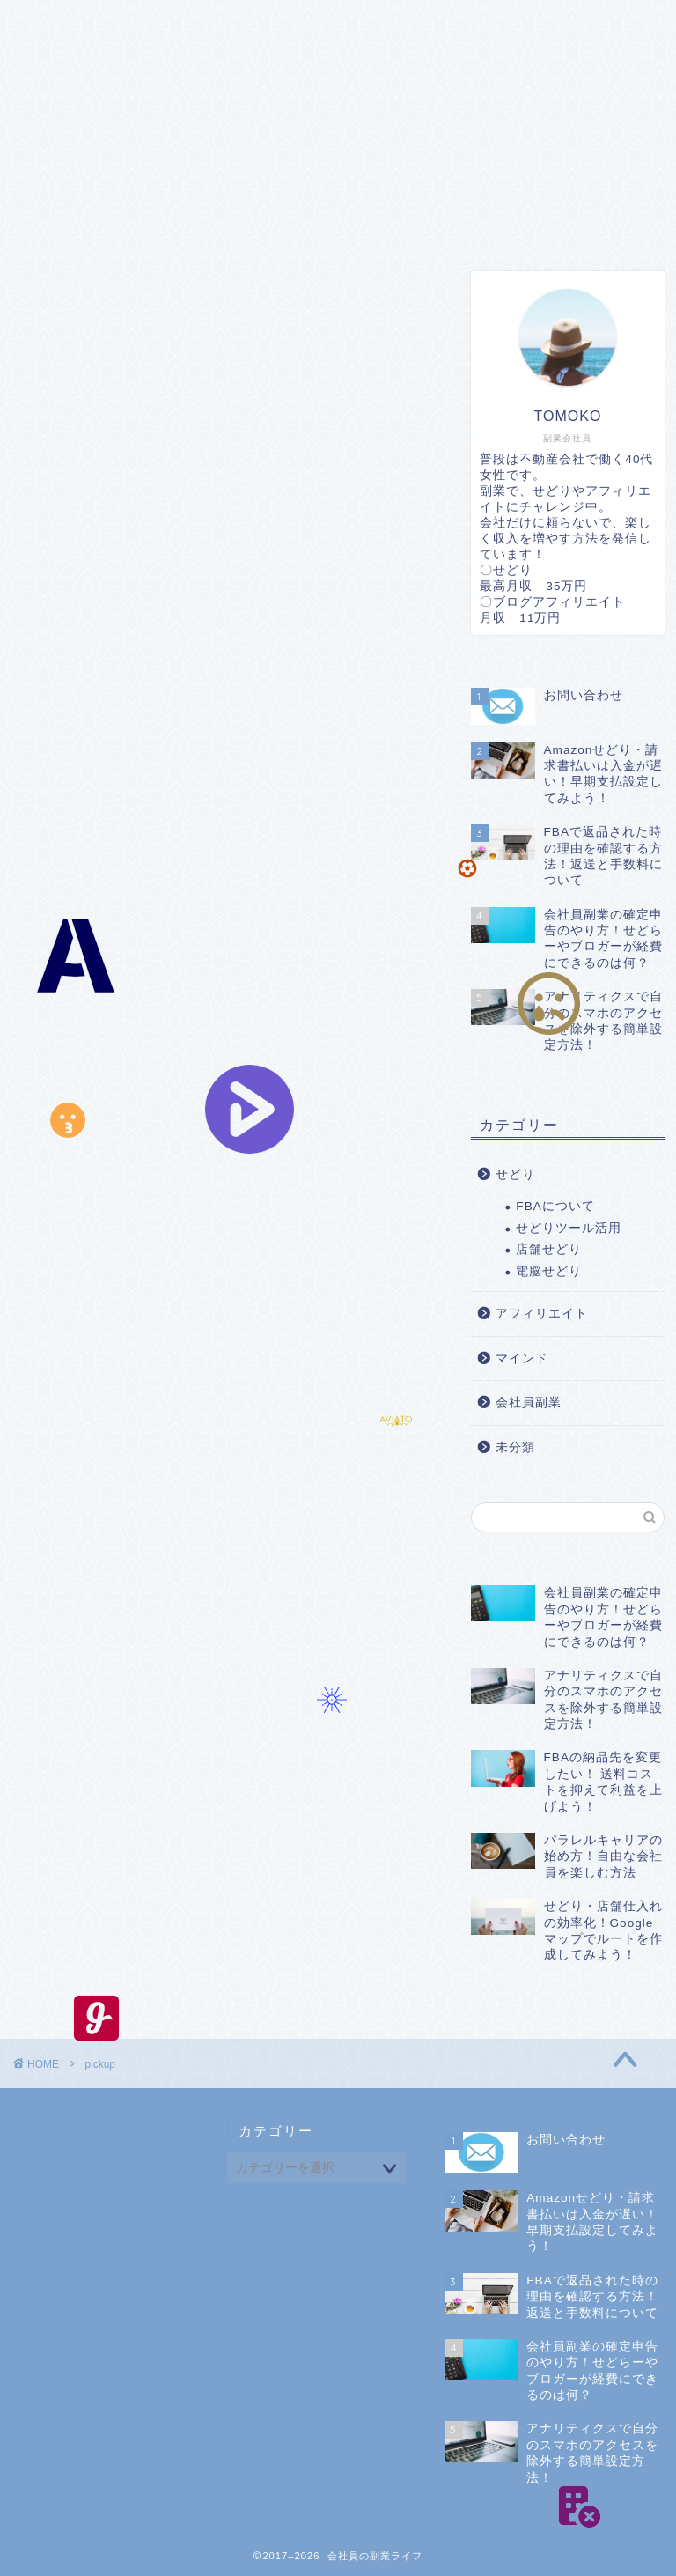 The width and height of the screenshot is (676, 2576). I want to click on access sports or football content, so click(467, 868).